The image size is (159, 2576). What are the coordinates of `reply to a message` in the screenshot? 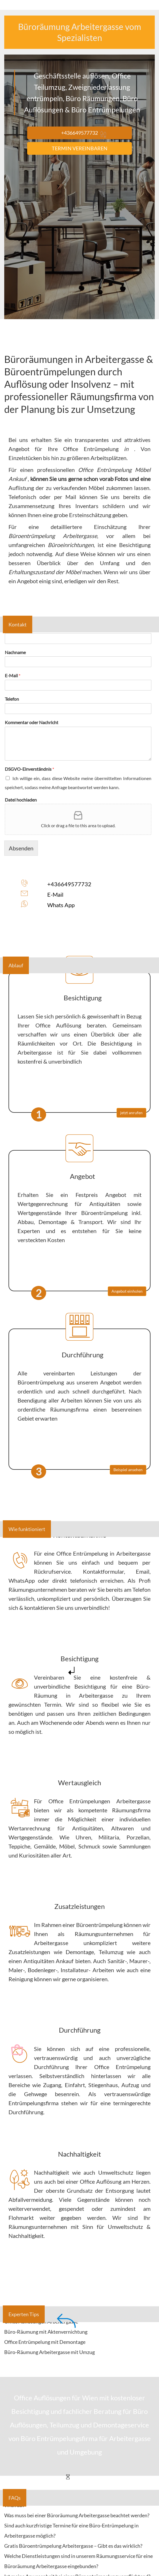 It's located at (66, 2321).